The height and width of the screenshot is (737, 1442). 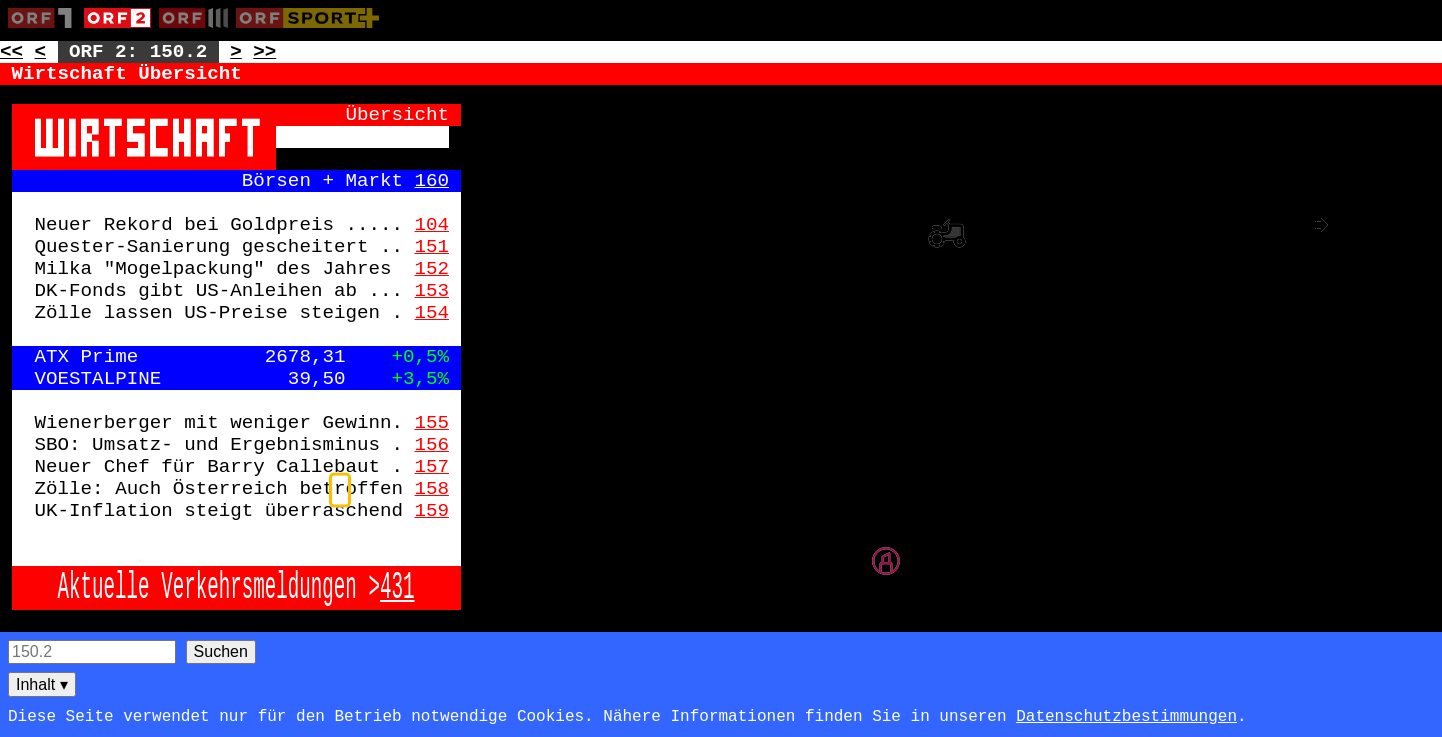 What do you see at coordinates (340, 490) in the screenshot?
I see `represents a mobile device or smartphone` at bounding box center [340, 490].